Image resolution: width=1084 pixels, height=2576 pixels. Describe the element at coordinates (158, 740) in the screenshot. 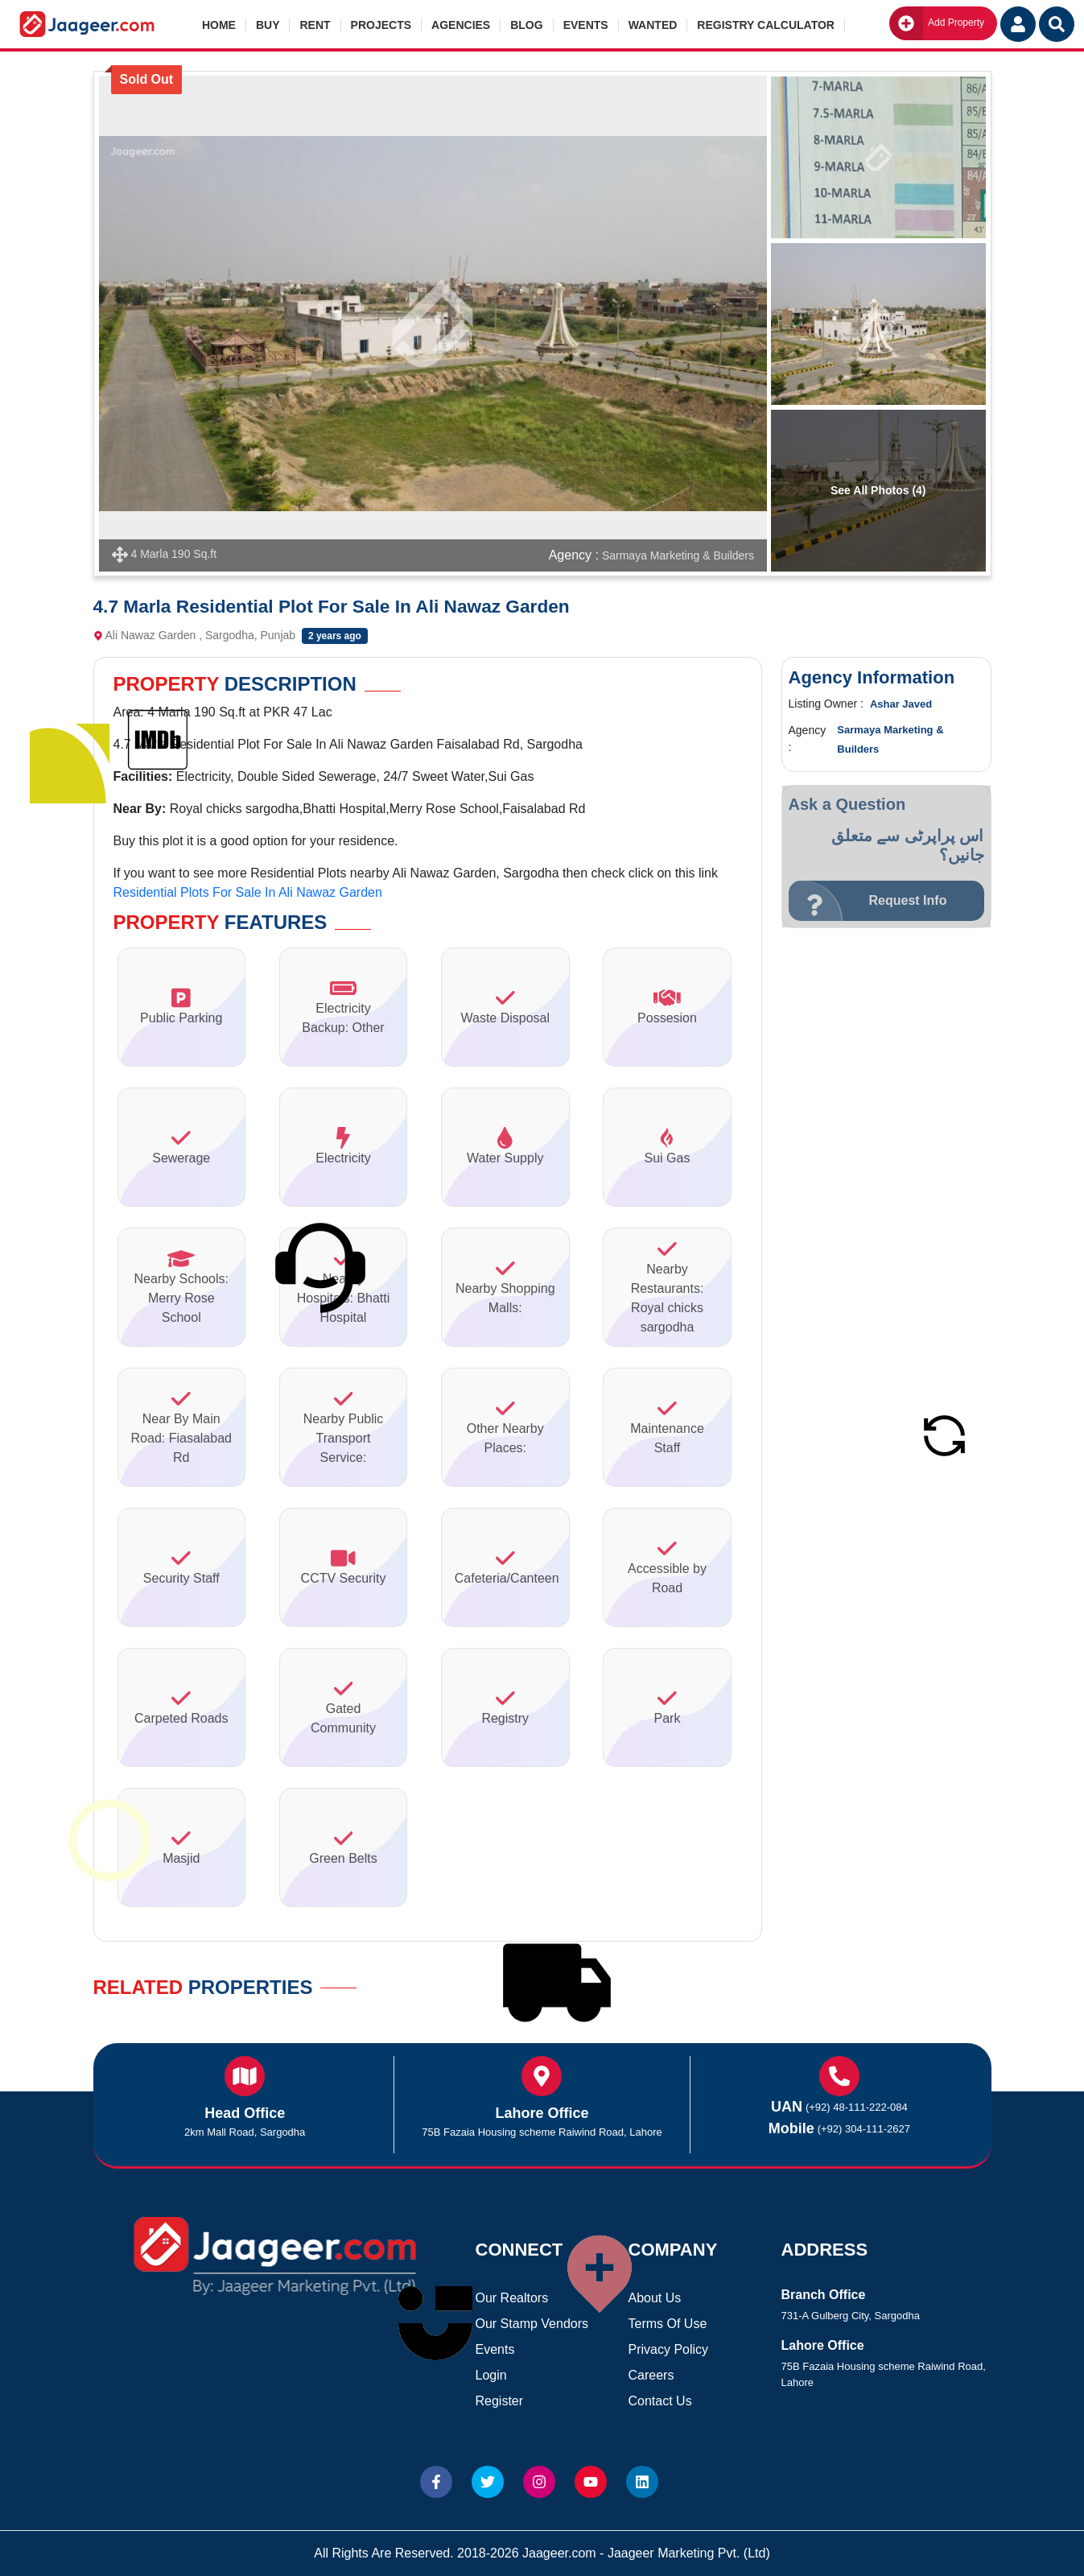

I see `open the IMDb app or website` at that location.